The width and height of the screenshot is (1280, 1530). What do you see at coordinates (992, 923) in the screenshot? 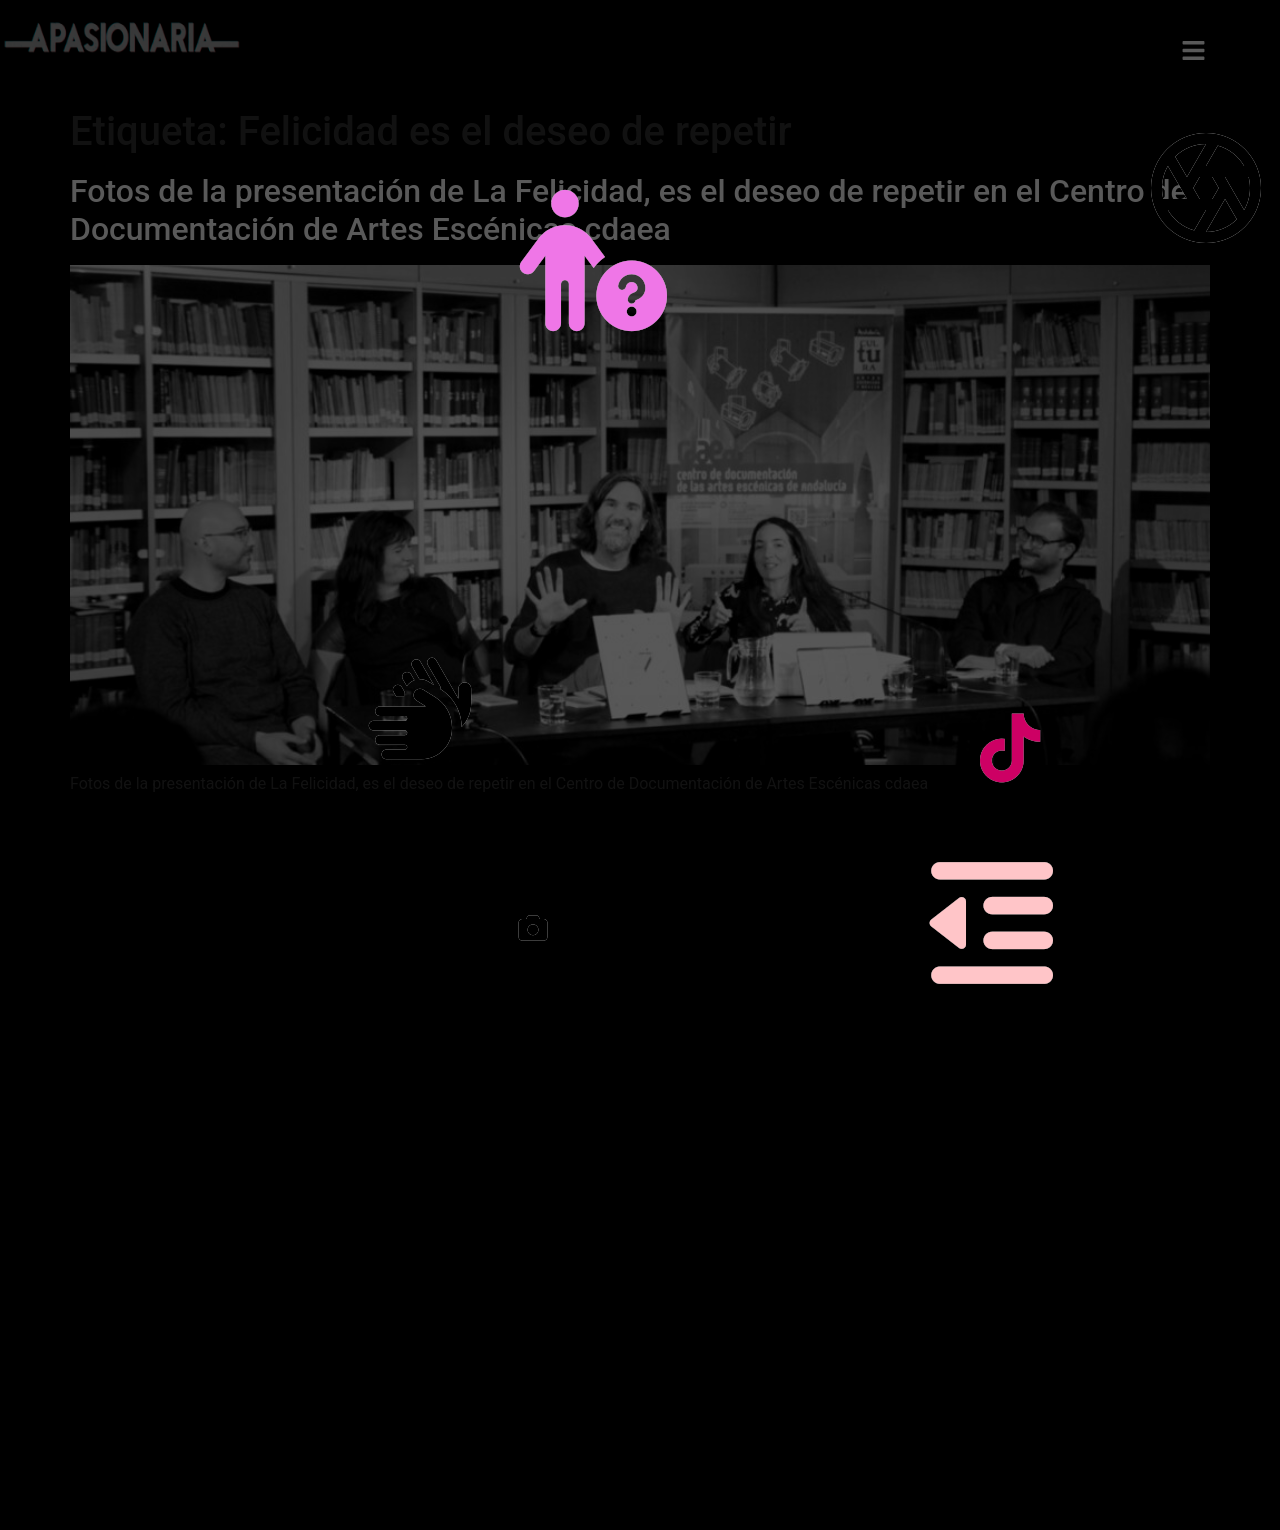
I see `decrease text indentation` at bounding box center [992, 923].